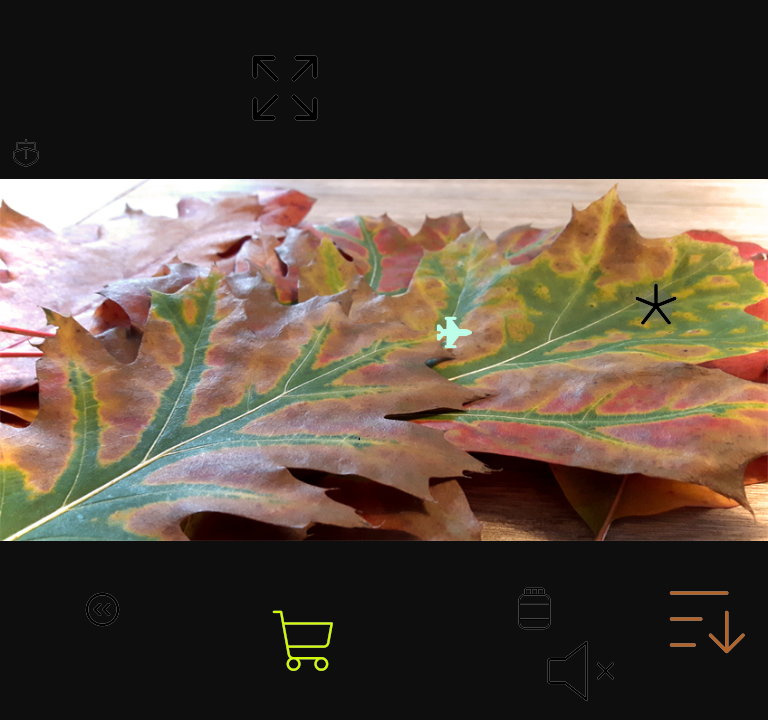  Describe the element at coordinates (285, 88) in the screenshot. I see `expand to fullscreen mode` at that location.